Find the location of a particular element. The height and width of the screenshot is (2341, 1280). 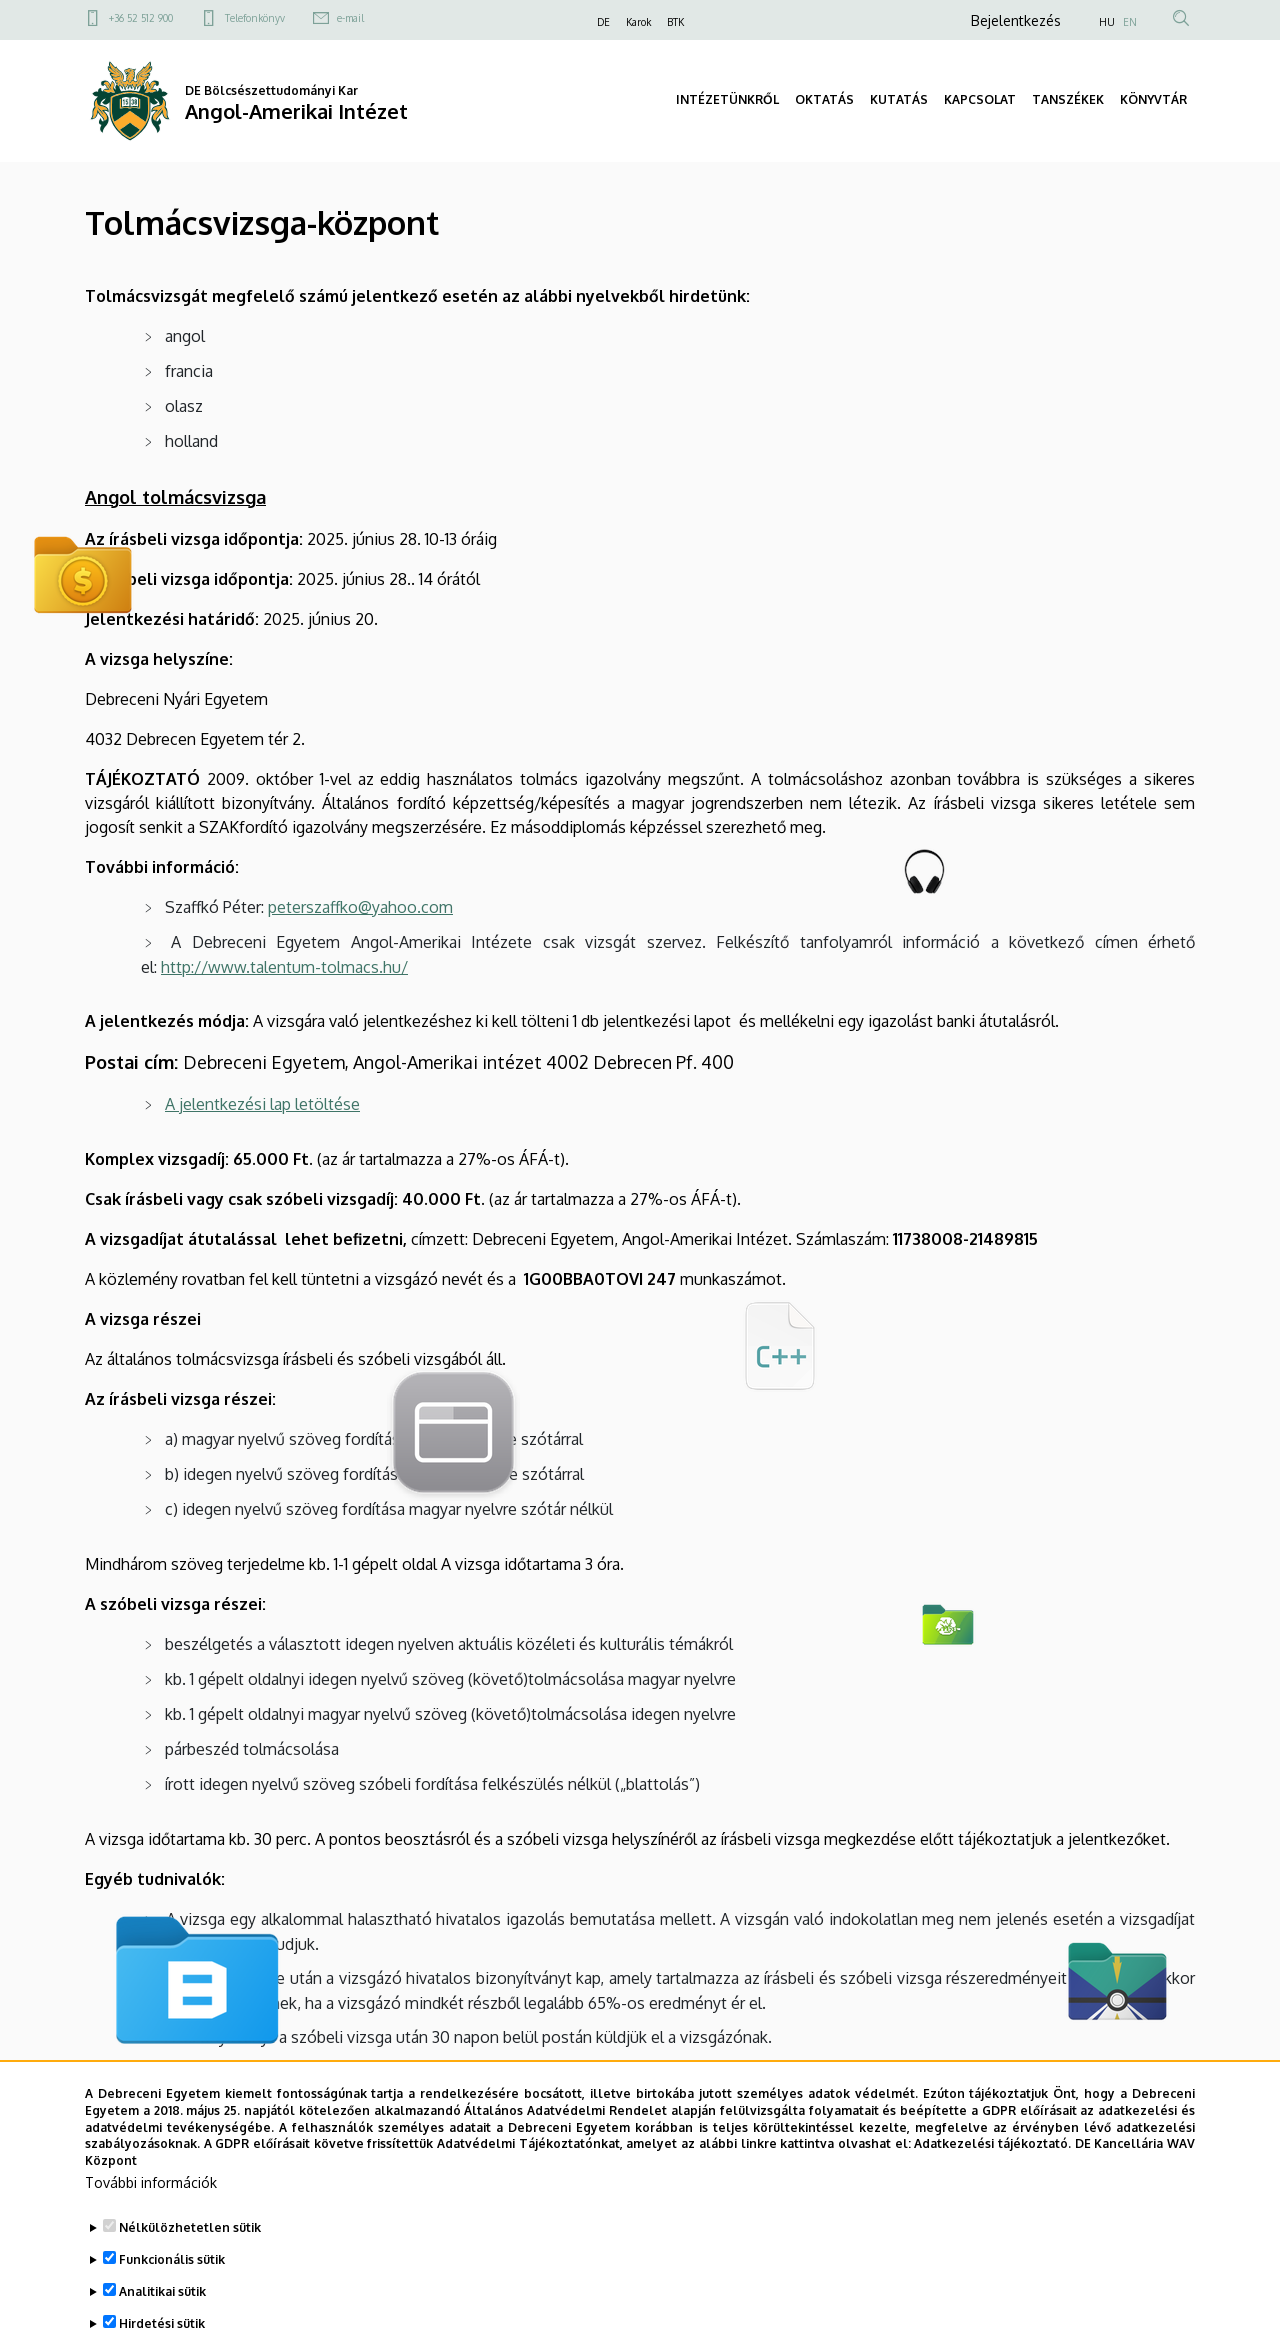

connect bluetooth headphones is located at coordinates (924, 871).